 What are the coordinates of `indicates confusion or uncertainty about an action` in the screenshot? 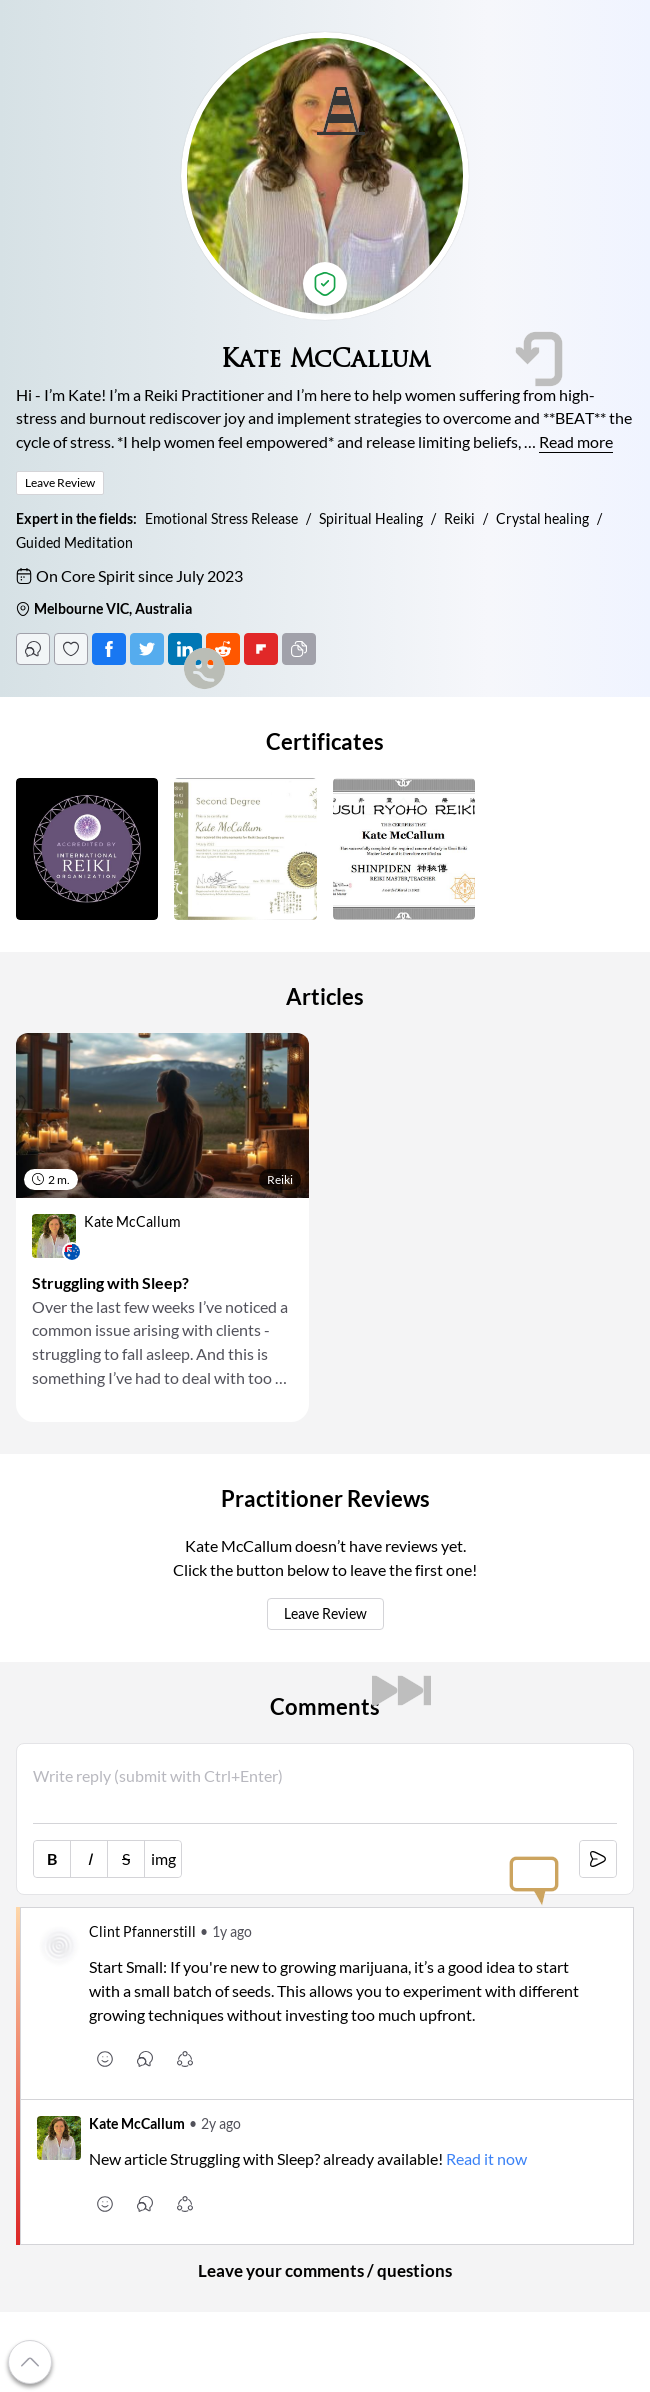 It's located at (204, 668).